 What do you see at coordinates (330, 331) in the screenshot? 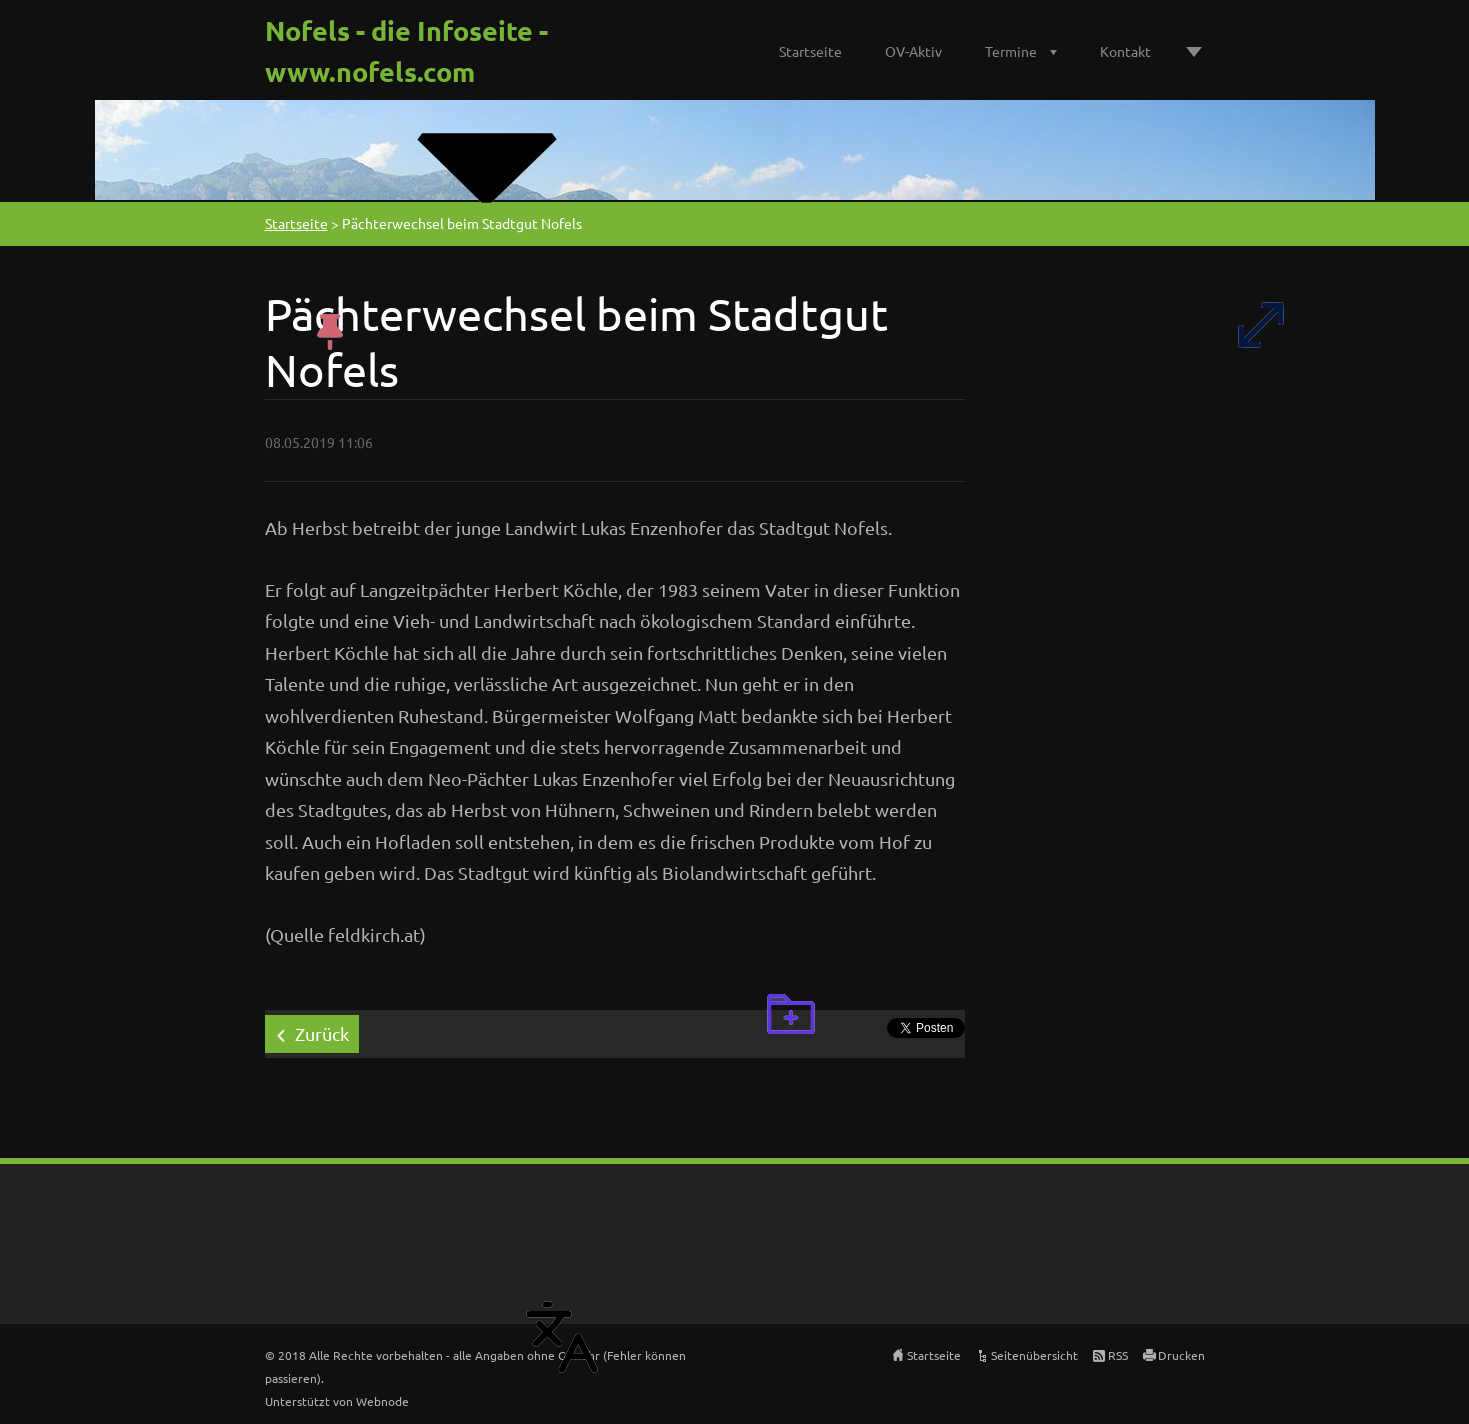
I see `pin an item to keep it visible` at bounding box center [330, 331].